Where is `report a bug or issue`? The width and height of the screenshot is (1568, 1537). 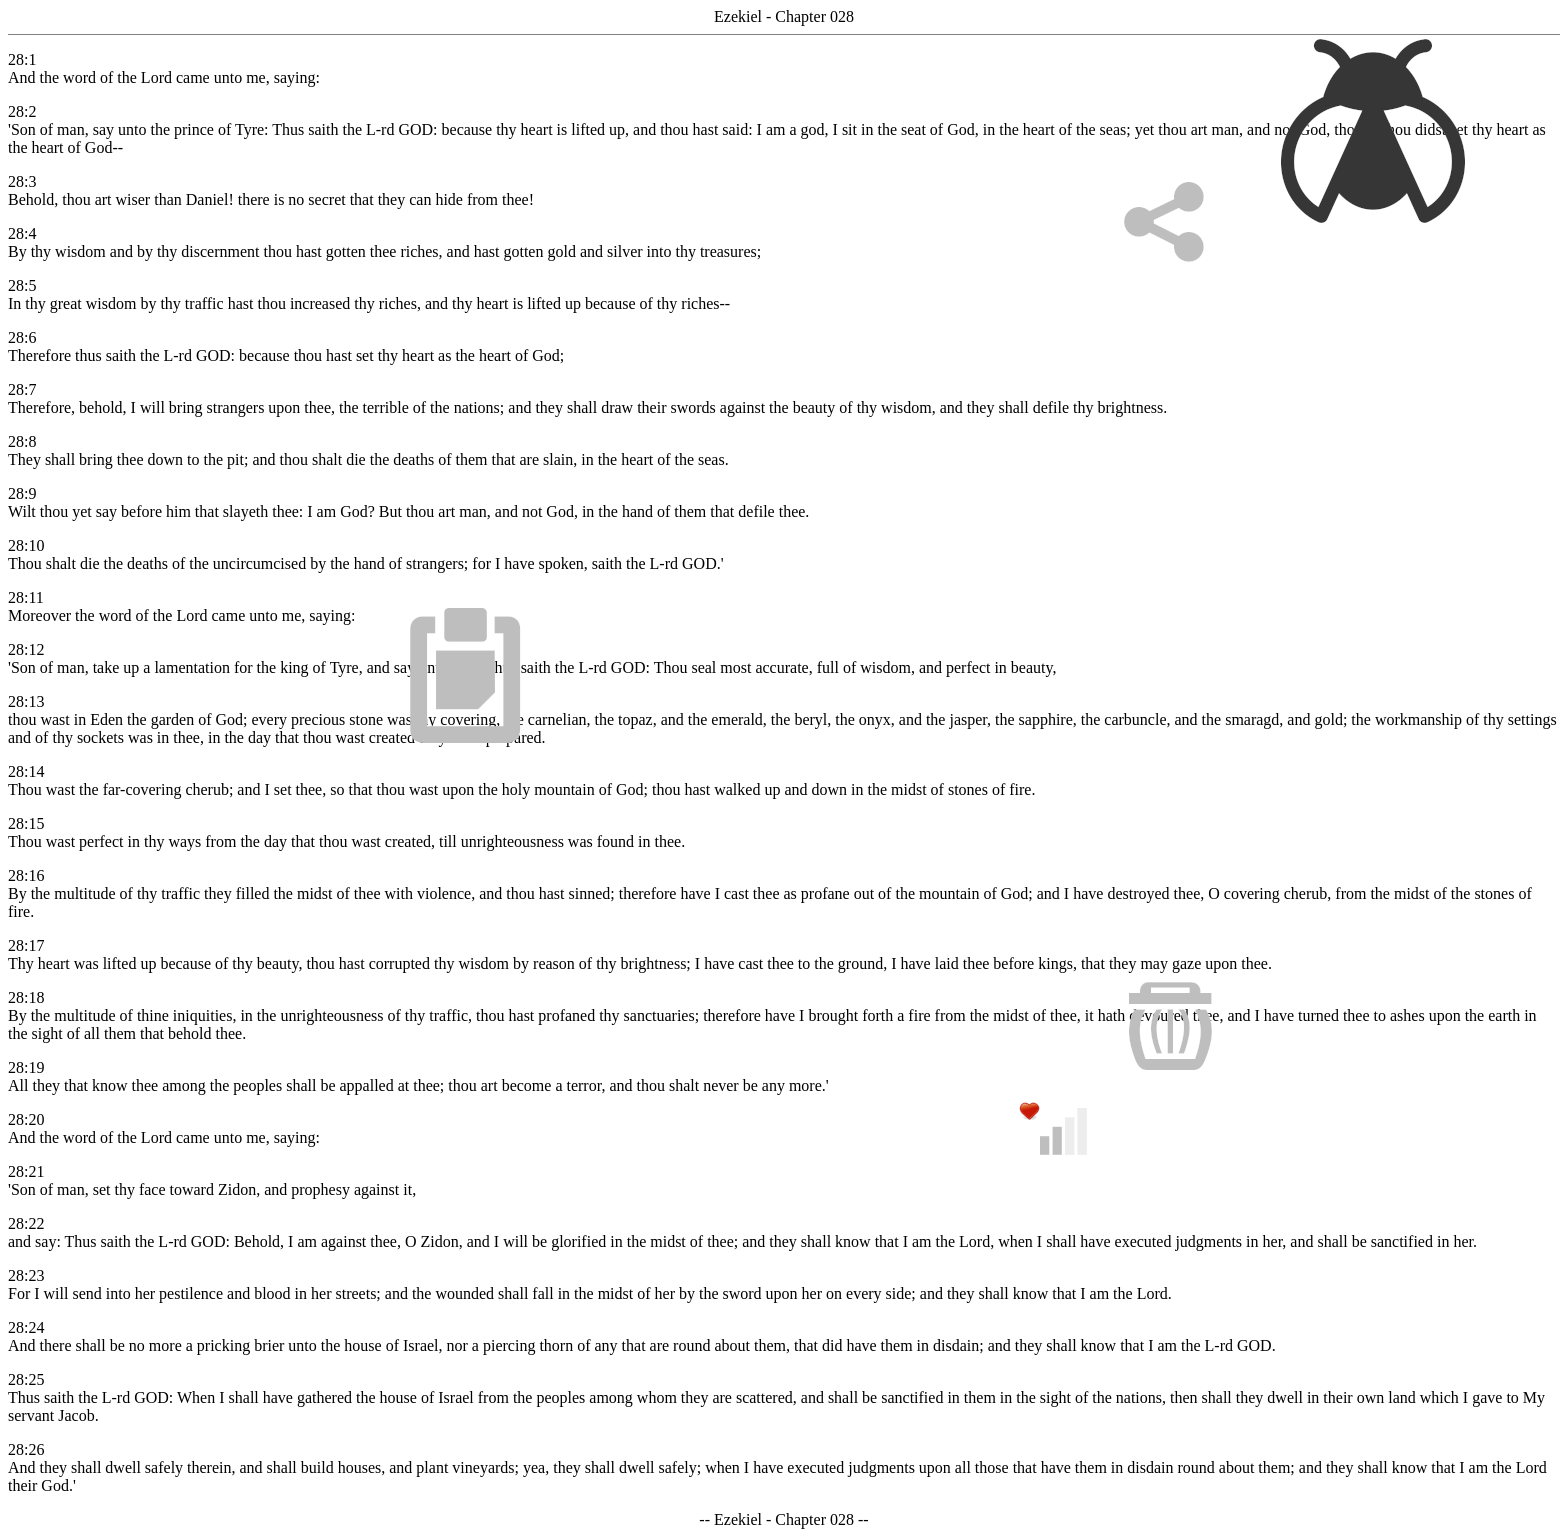
report a bug or issue is located at coordinates (1373, 131).